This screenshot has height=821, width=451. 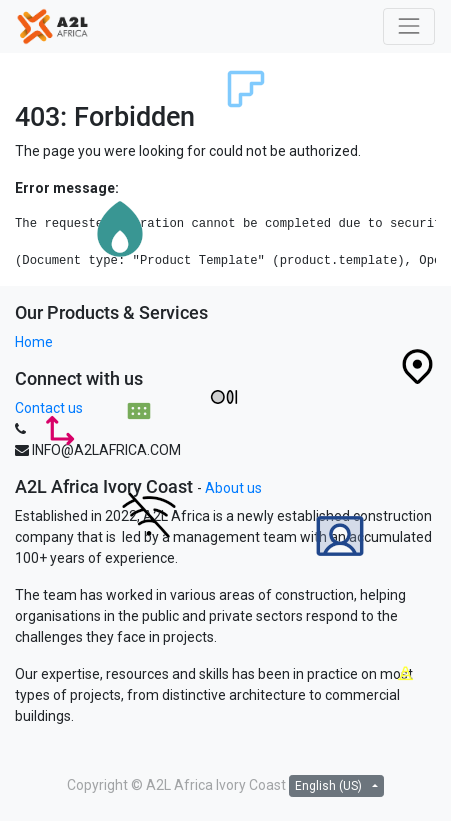 I want to click on indicates construction or maintenance in progress, so click(x=405, y=673).